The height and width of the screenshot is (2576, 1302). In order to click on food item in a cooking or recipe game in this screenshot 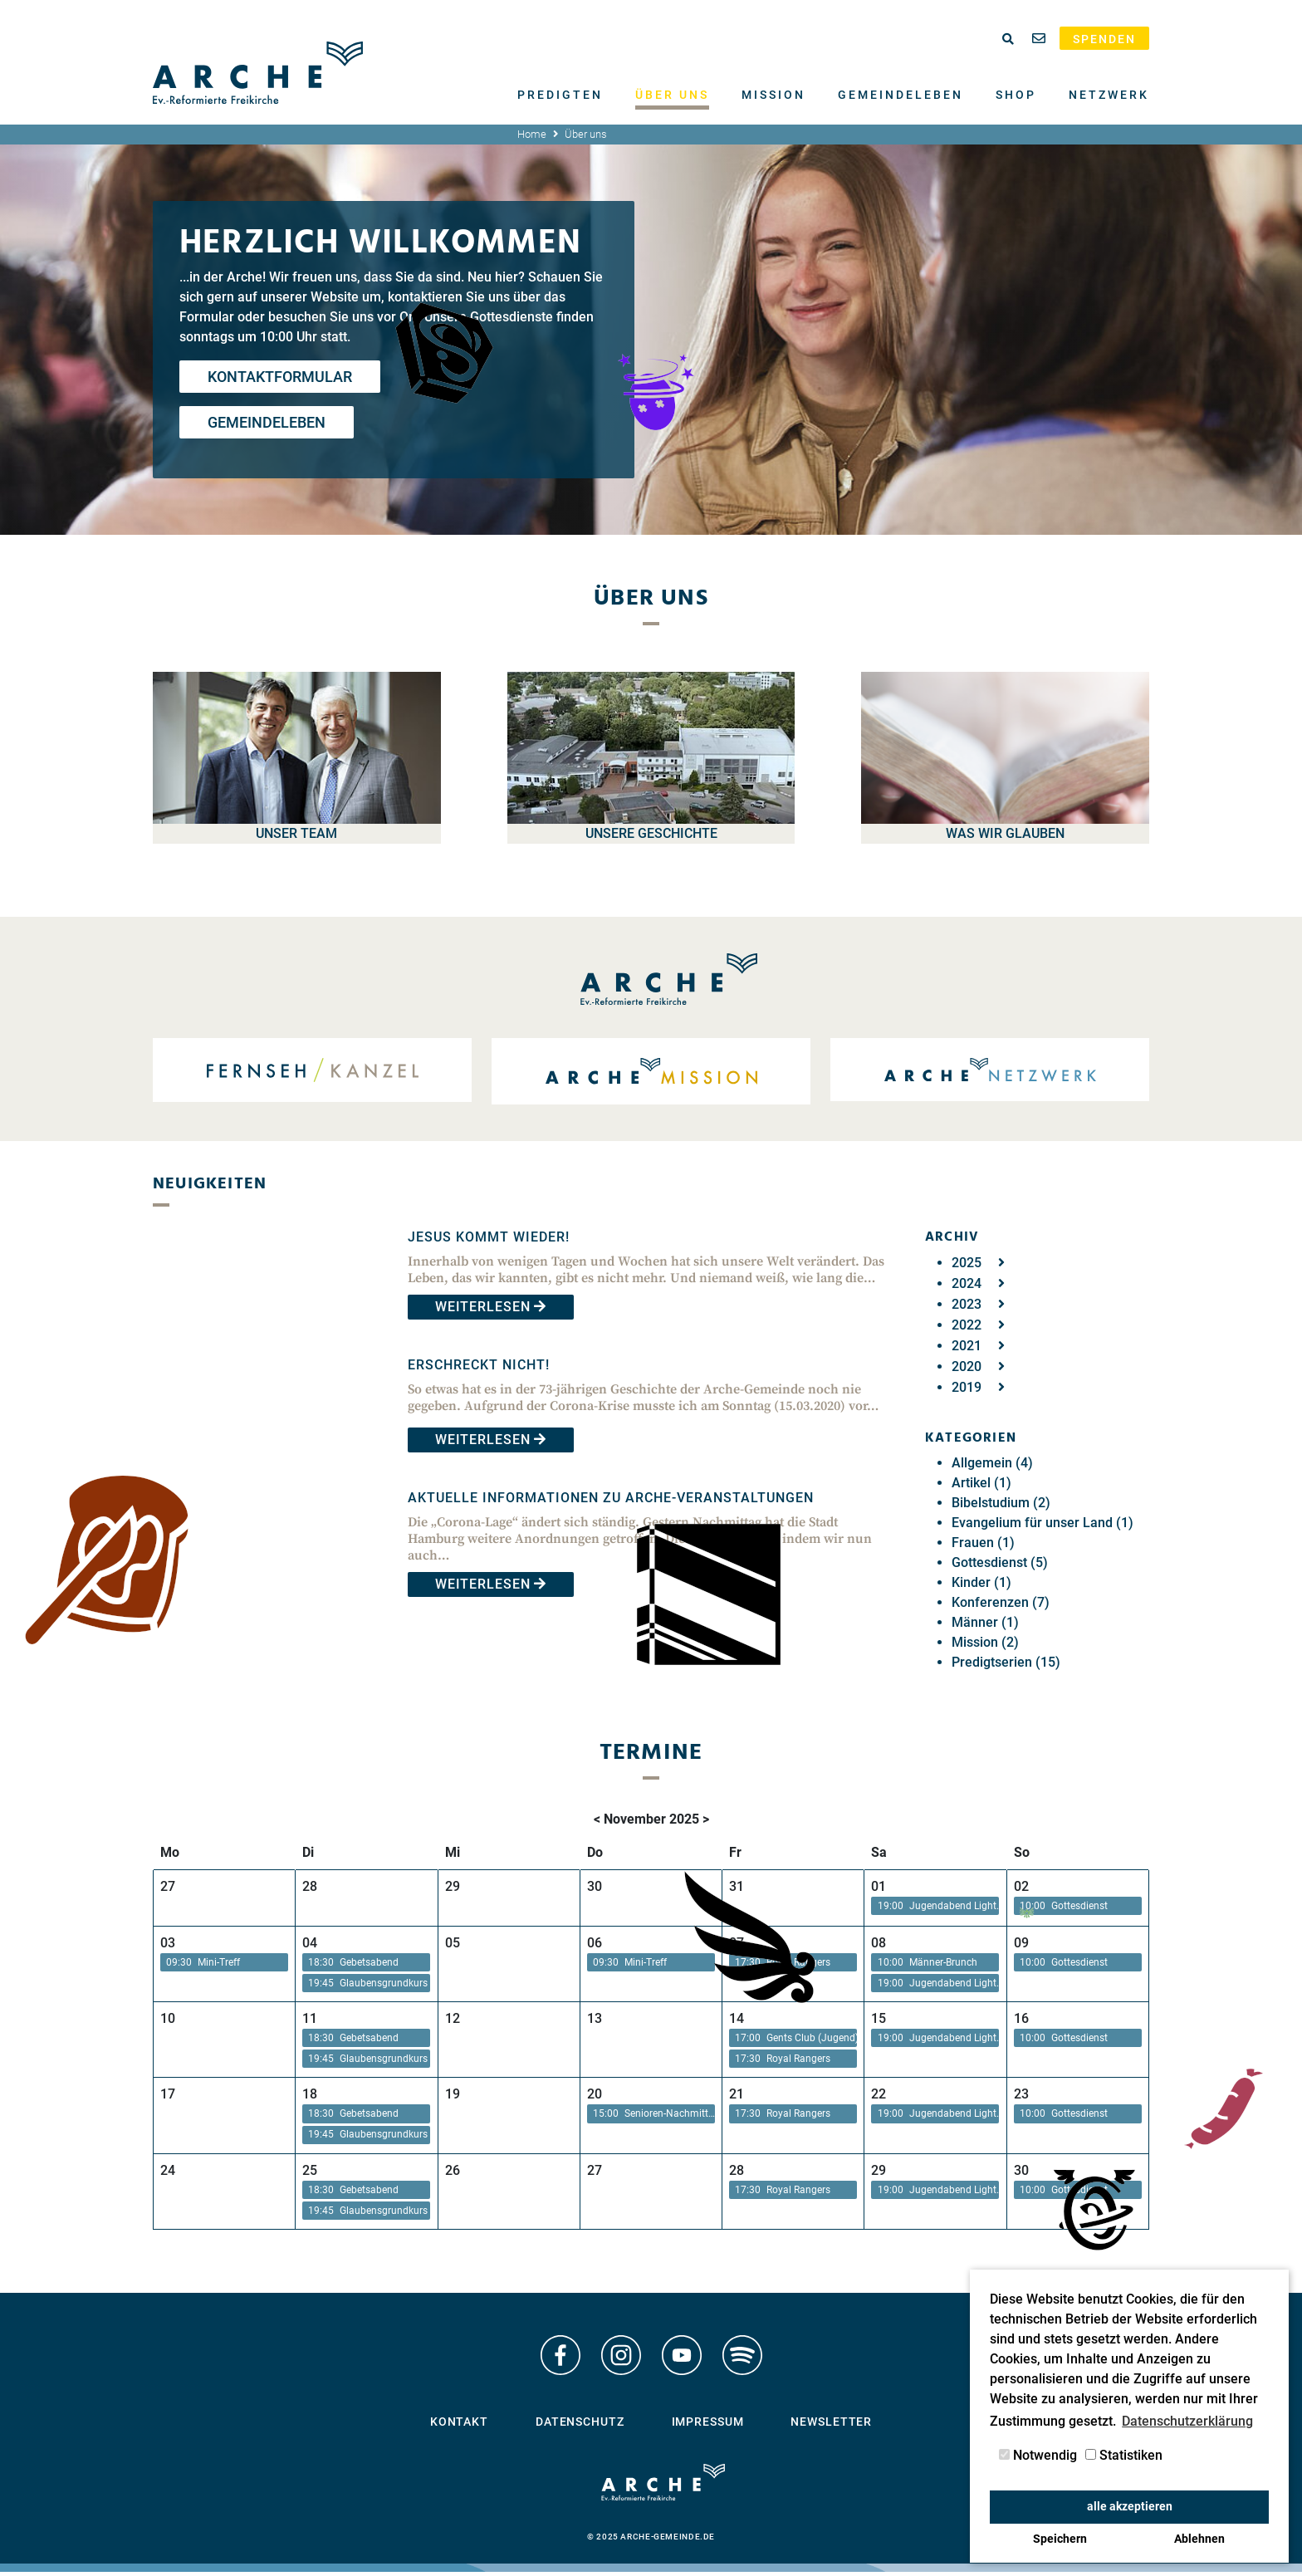, I will do `click(1223, 2108)`.